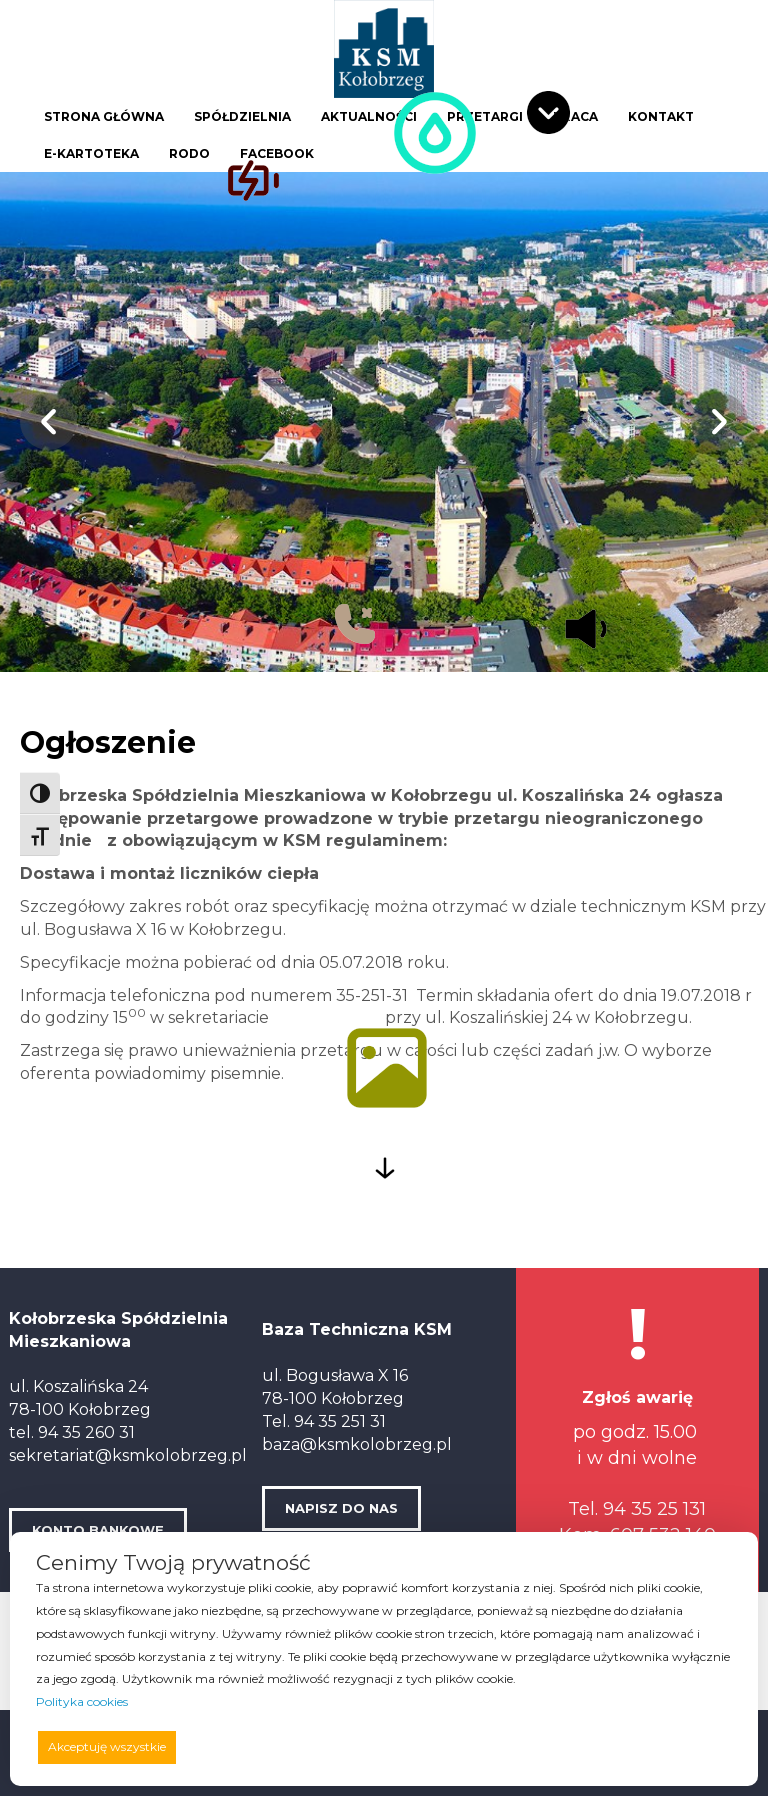 The image size is (768, 1796). I want to click on view device charging status, so click(253, 180).